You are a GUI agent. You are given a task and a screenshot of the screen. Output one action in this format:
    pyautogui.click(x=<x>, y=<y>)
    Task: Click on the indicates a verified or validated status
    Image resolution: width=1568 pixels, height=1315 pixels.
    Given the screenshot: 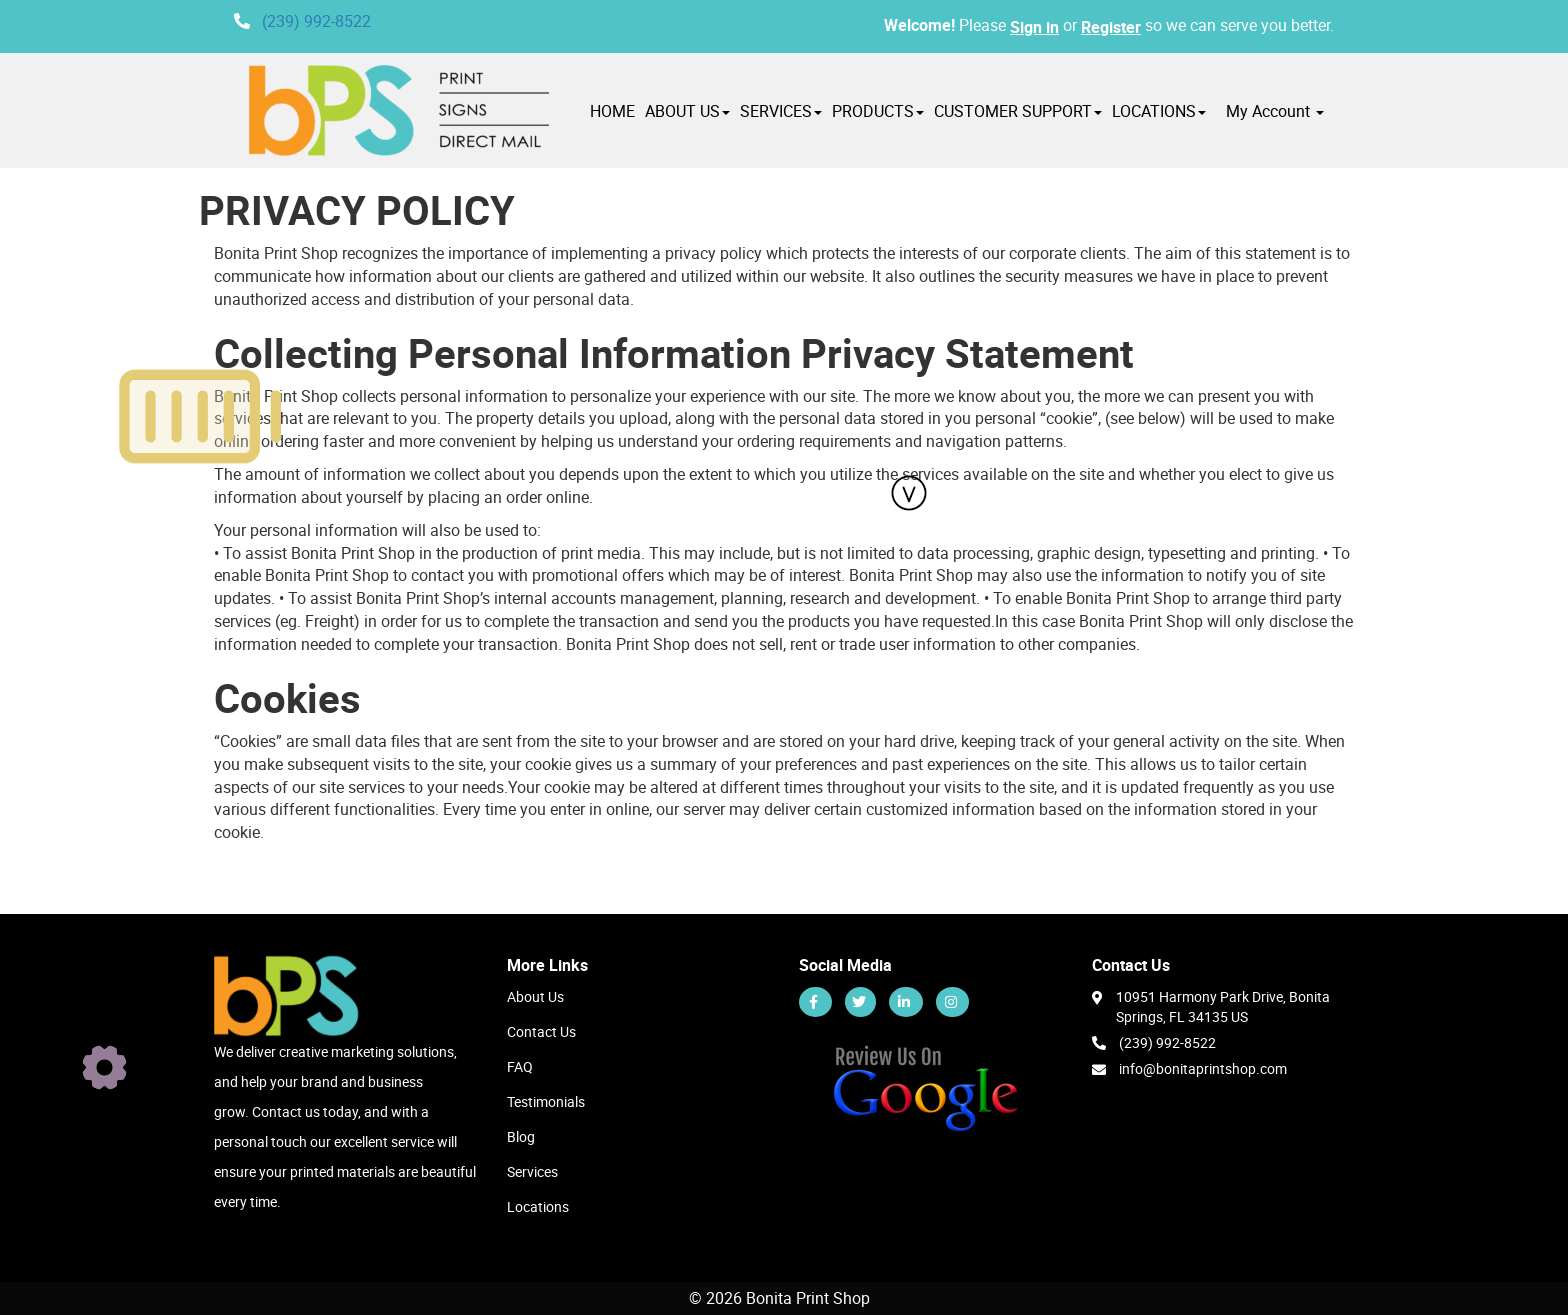 What is the action you would take?
    pyautogui.click(x=909, y=493)
    